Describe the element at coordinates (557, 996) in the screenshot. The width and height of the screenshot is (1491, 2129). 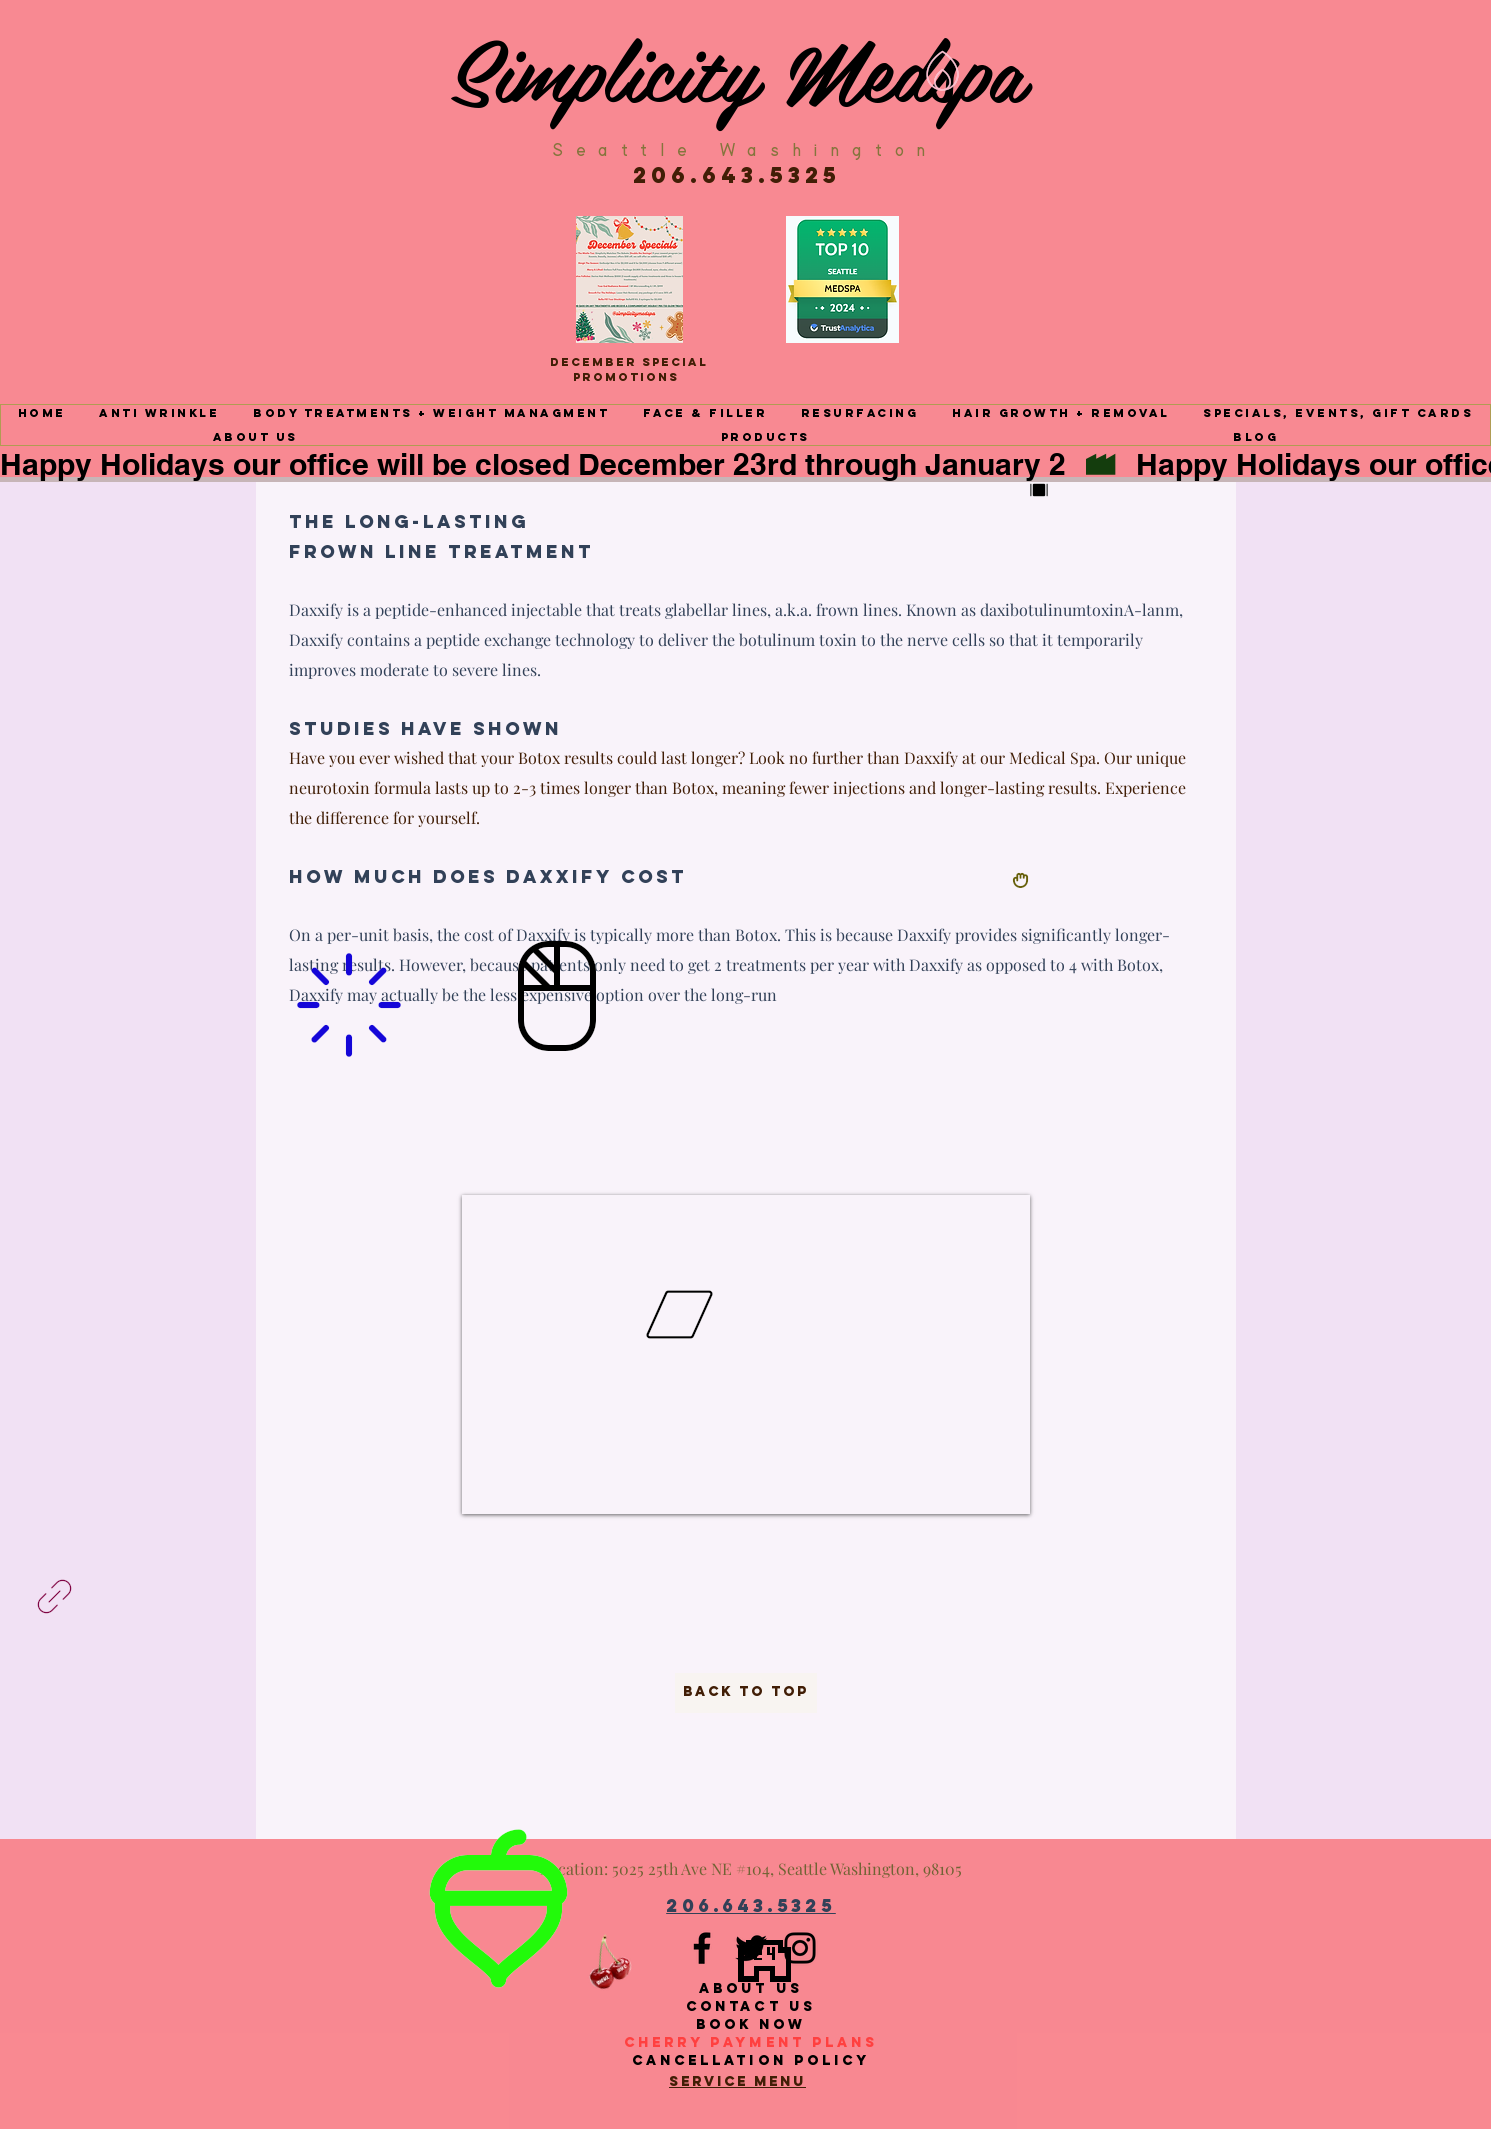
I see `indicates left mouse button click action` at that location.